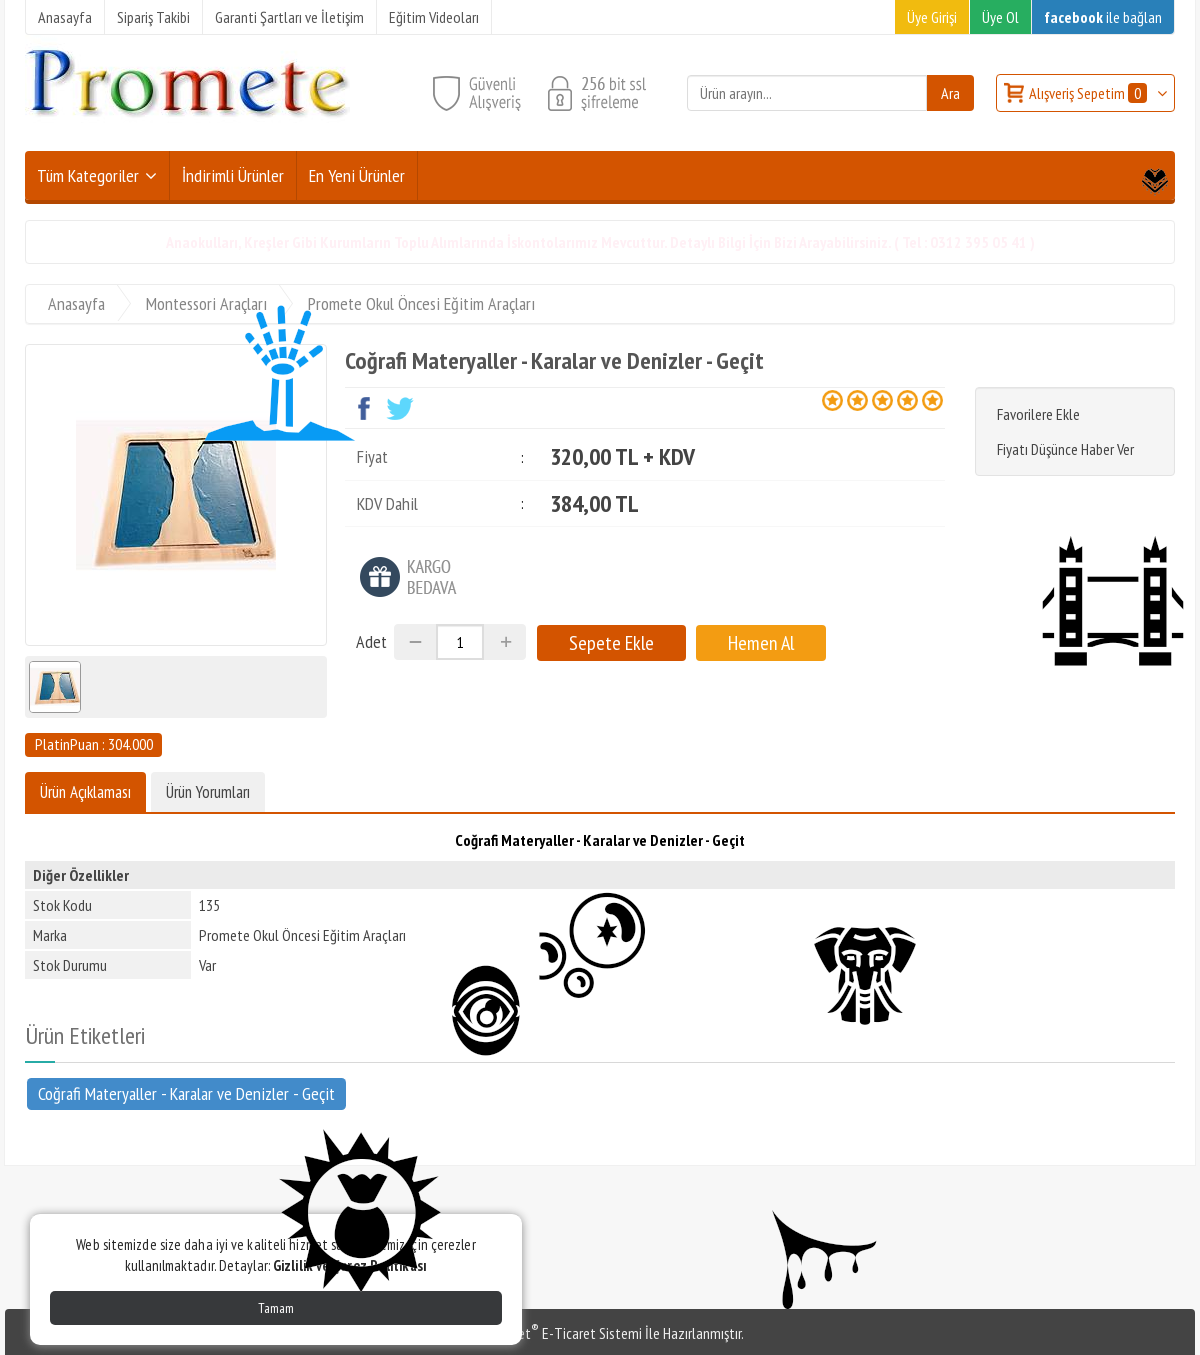 This screenshot has height=1355, width=1200. I want to click on view London landmarks or attractions, so click(1113, 598).